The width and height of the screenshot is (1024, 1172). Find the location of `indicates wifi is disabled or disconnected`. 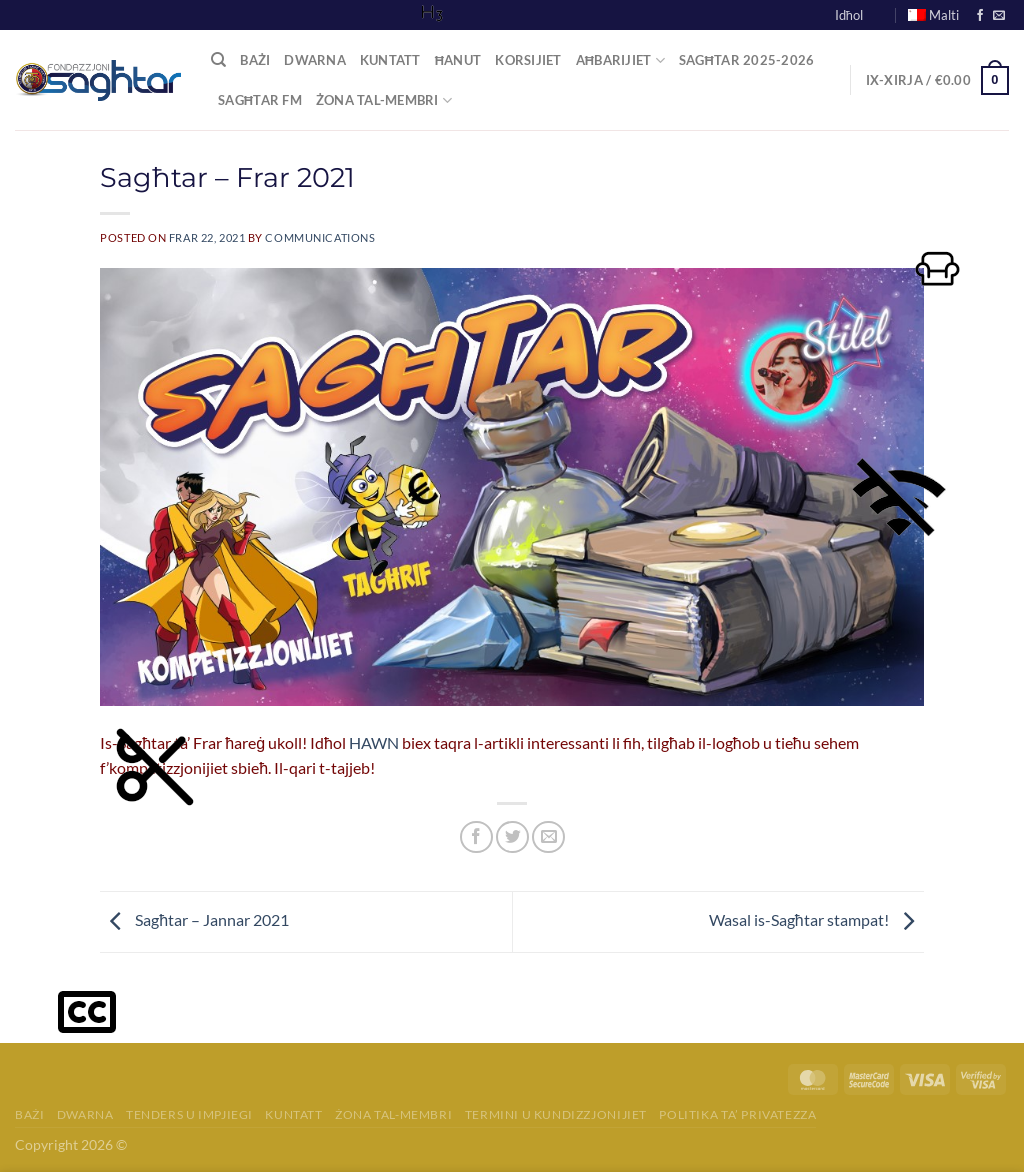

indicates wifi is disabled or disconnected is located at coordinates (899, 502).